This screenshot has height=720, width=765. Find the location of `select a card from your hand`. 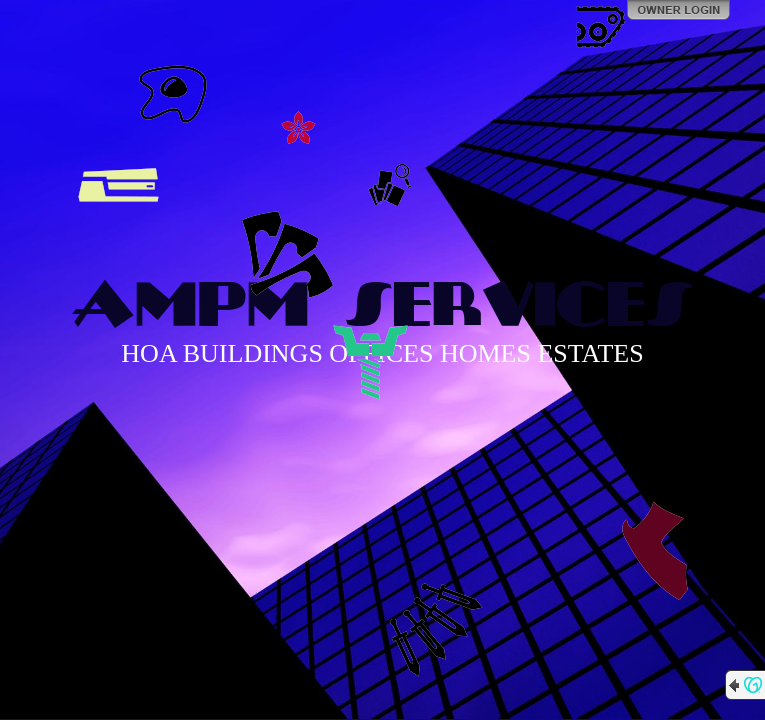

select a card from your hand is located at coordinates (390, 185).